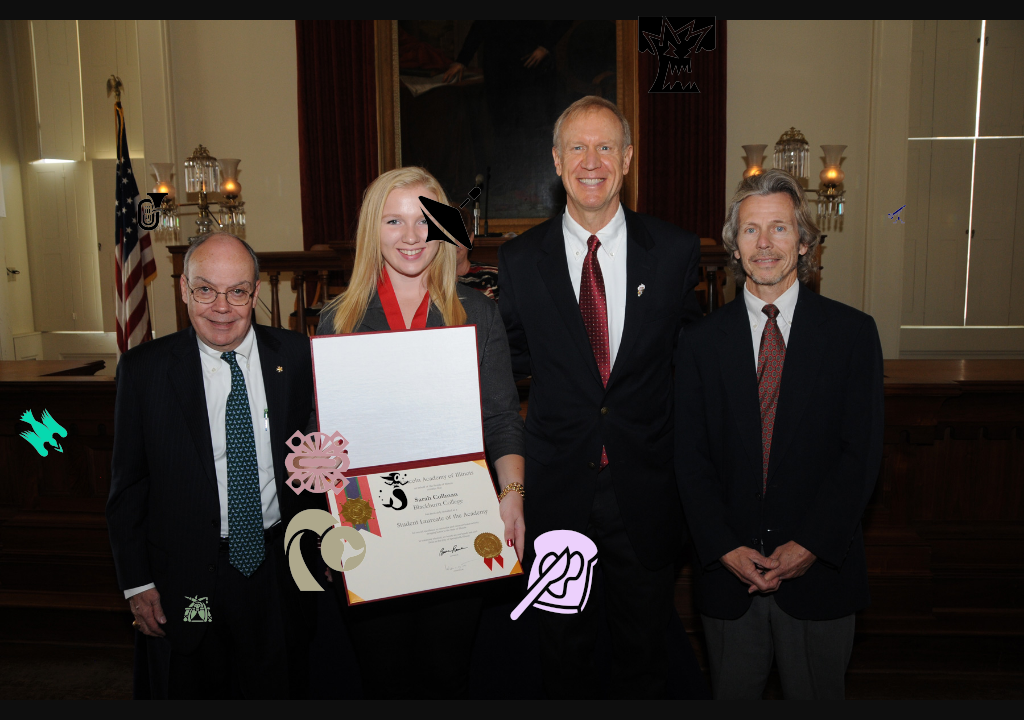 Image resolution: width=1024 pixels, height=720 pixels. I want to click on decorative tribal or aztec-style game badge, so click(317, 462).